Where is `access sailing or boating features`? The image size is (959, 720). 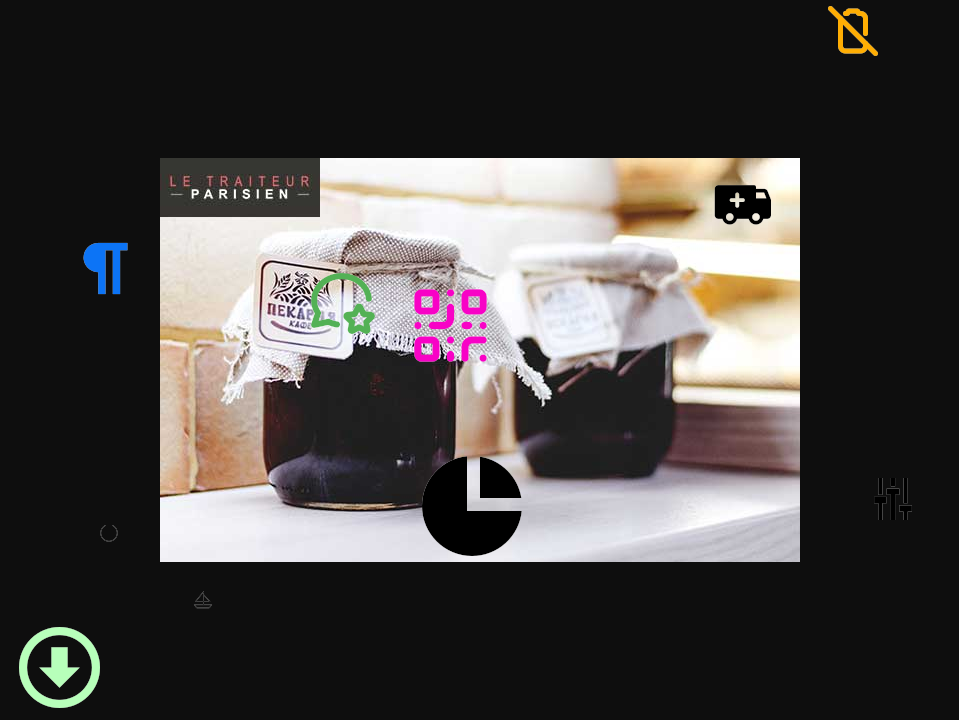
access sailing or boating features is located at coordinates (203, 601).